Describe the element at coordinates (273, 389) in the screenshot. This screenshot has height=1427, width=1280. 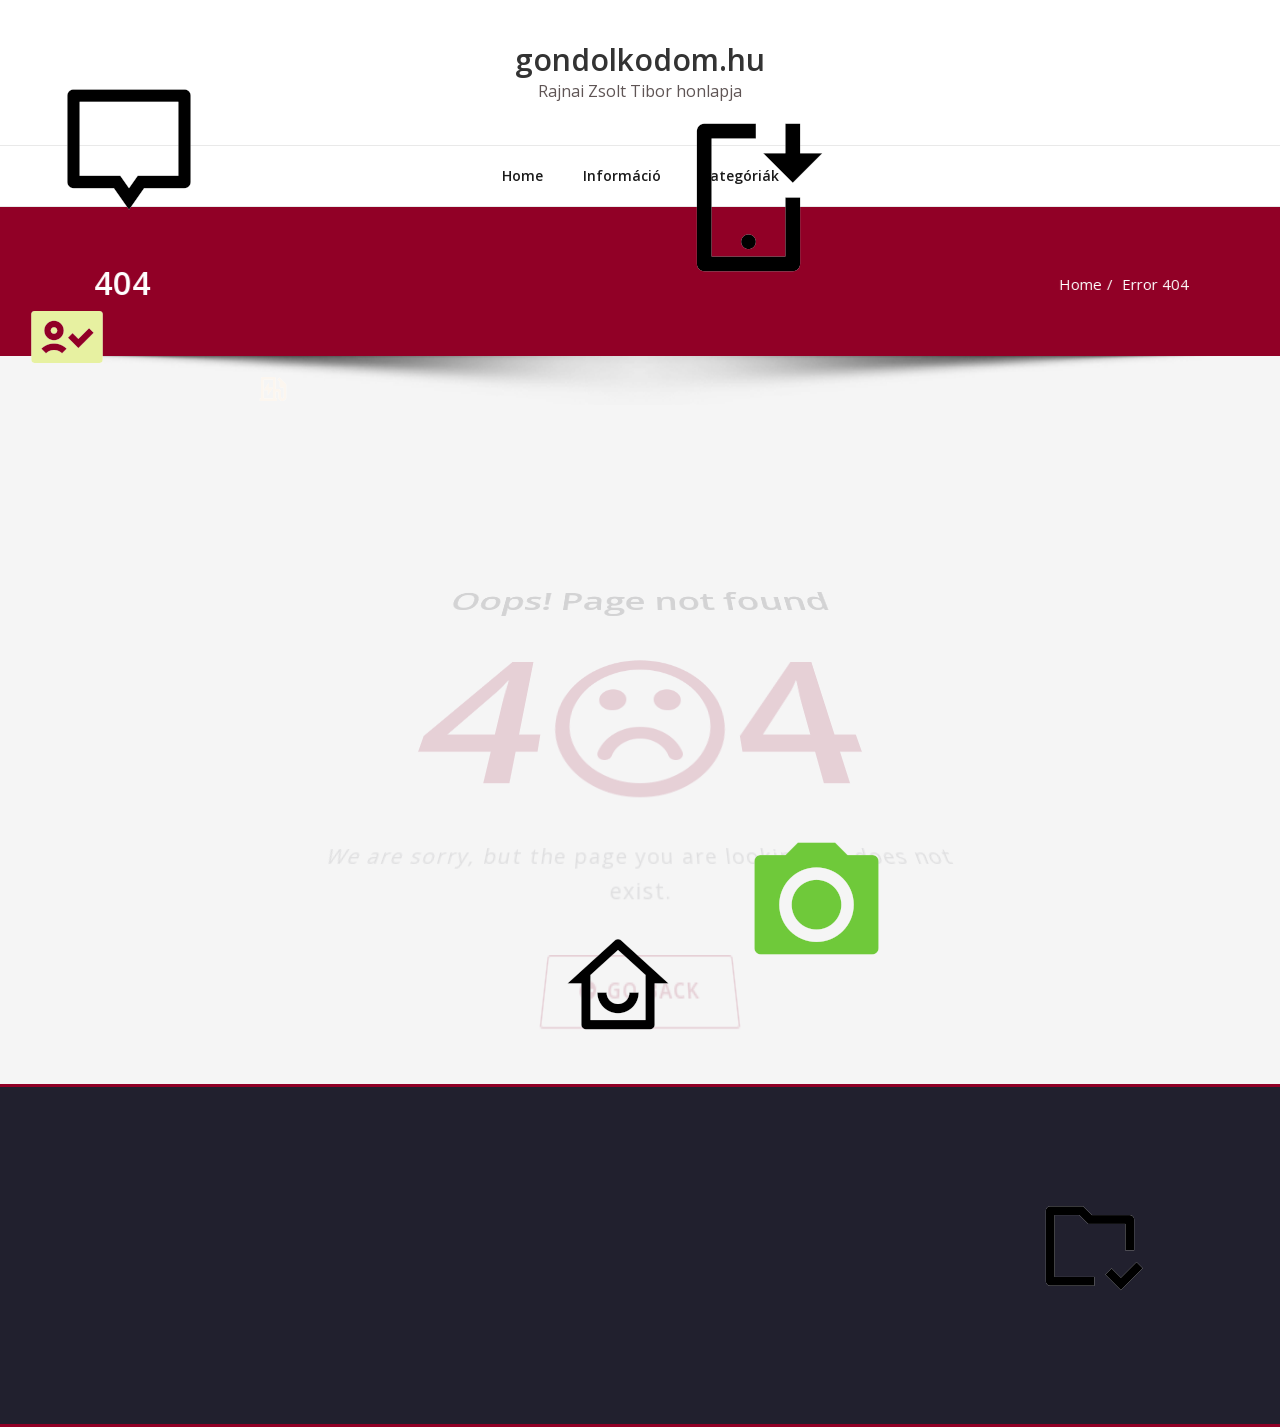
I see `find nearby electric vehicle charging stations` at that location.